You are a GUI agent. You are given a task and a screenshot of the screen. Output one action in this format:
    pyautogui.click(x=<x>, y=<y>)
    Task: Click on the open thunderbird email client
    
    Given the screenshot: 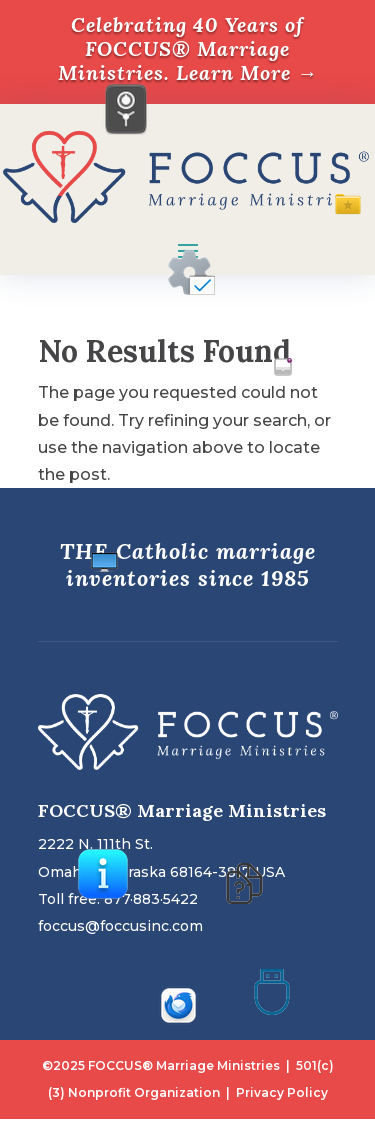 What is the action you would take?
    pyautogui.click(x=178, y=1005)
    